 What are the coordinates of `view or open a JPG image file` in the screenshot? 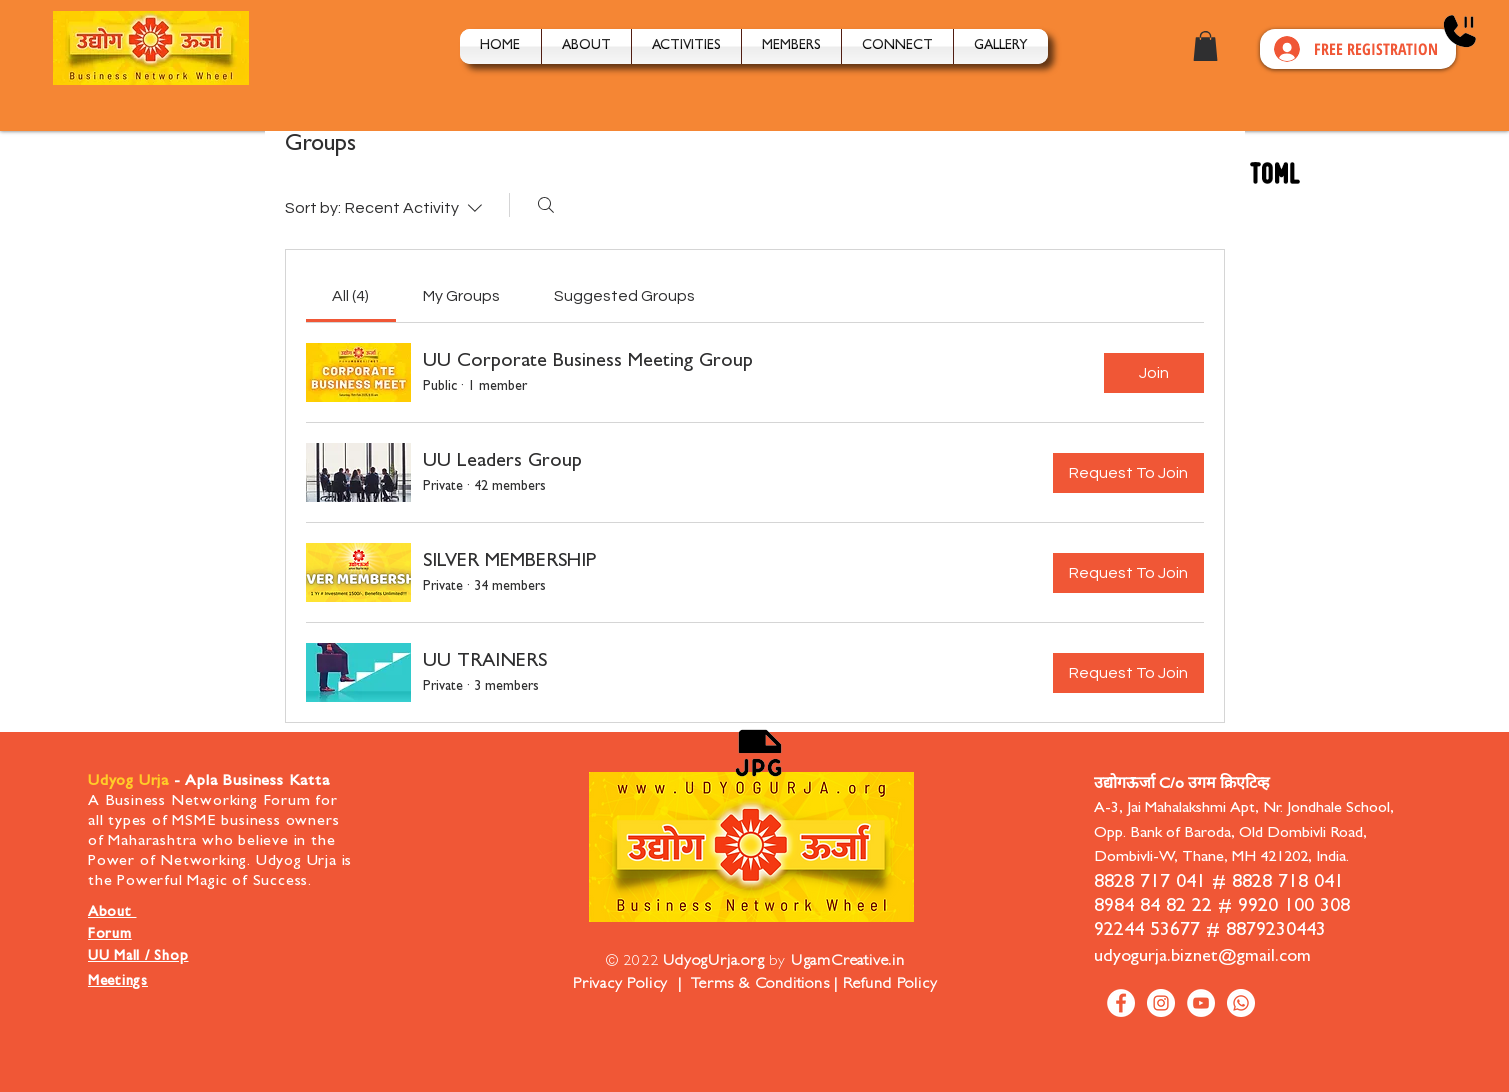 It's located at (760, 755).